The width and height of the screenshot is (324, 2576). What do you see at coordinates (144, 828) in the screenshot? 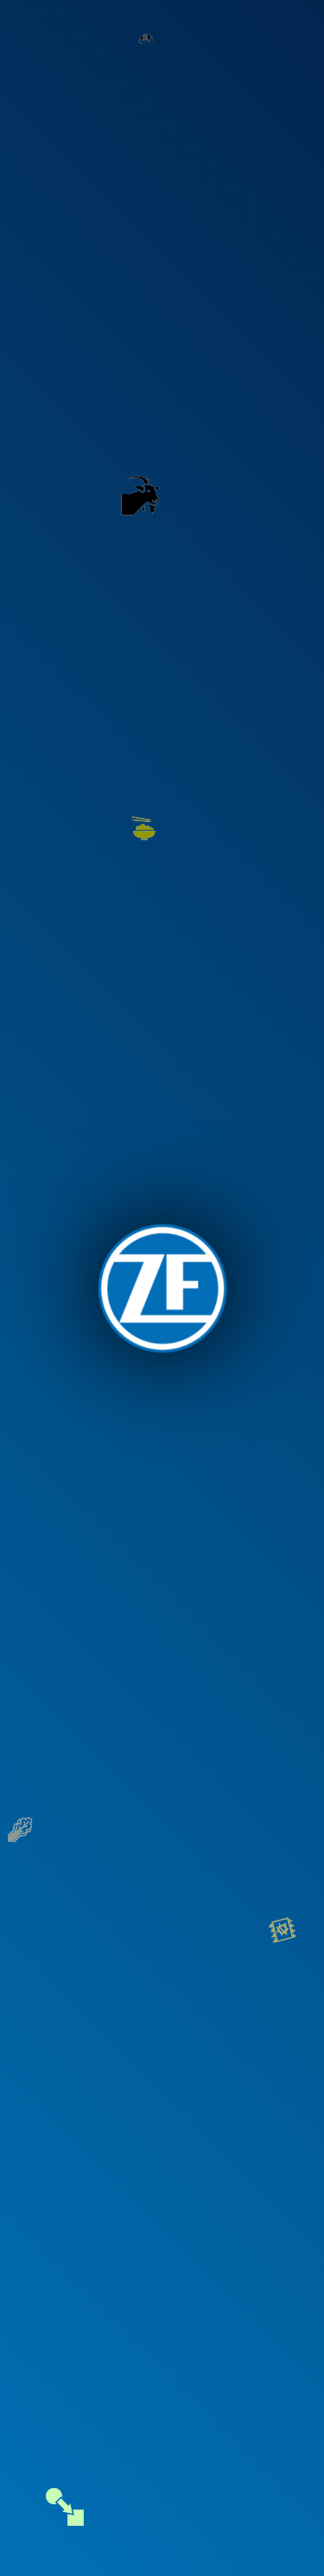
I see `browse asian cuisine or rice dishes` at bounding box center [144, 828].